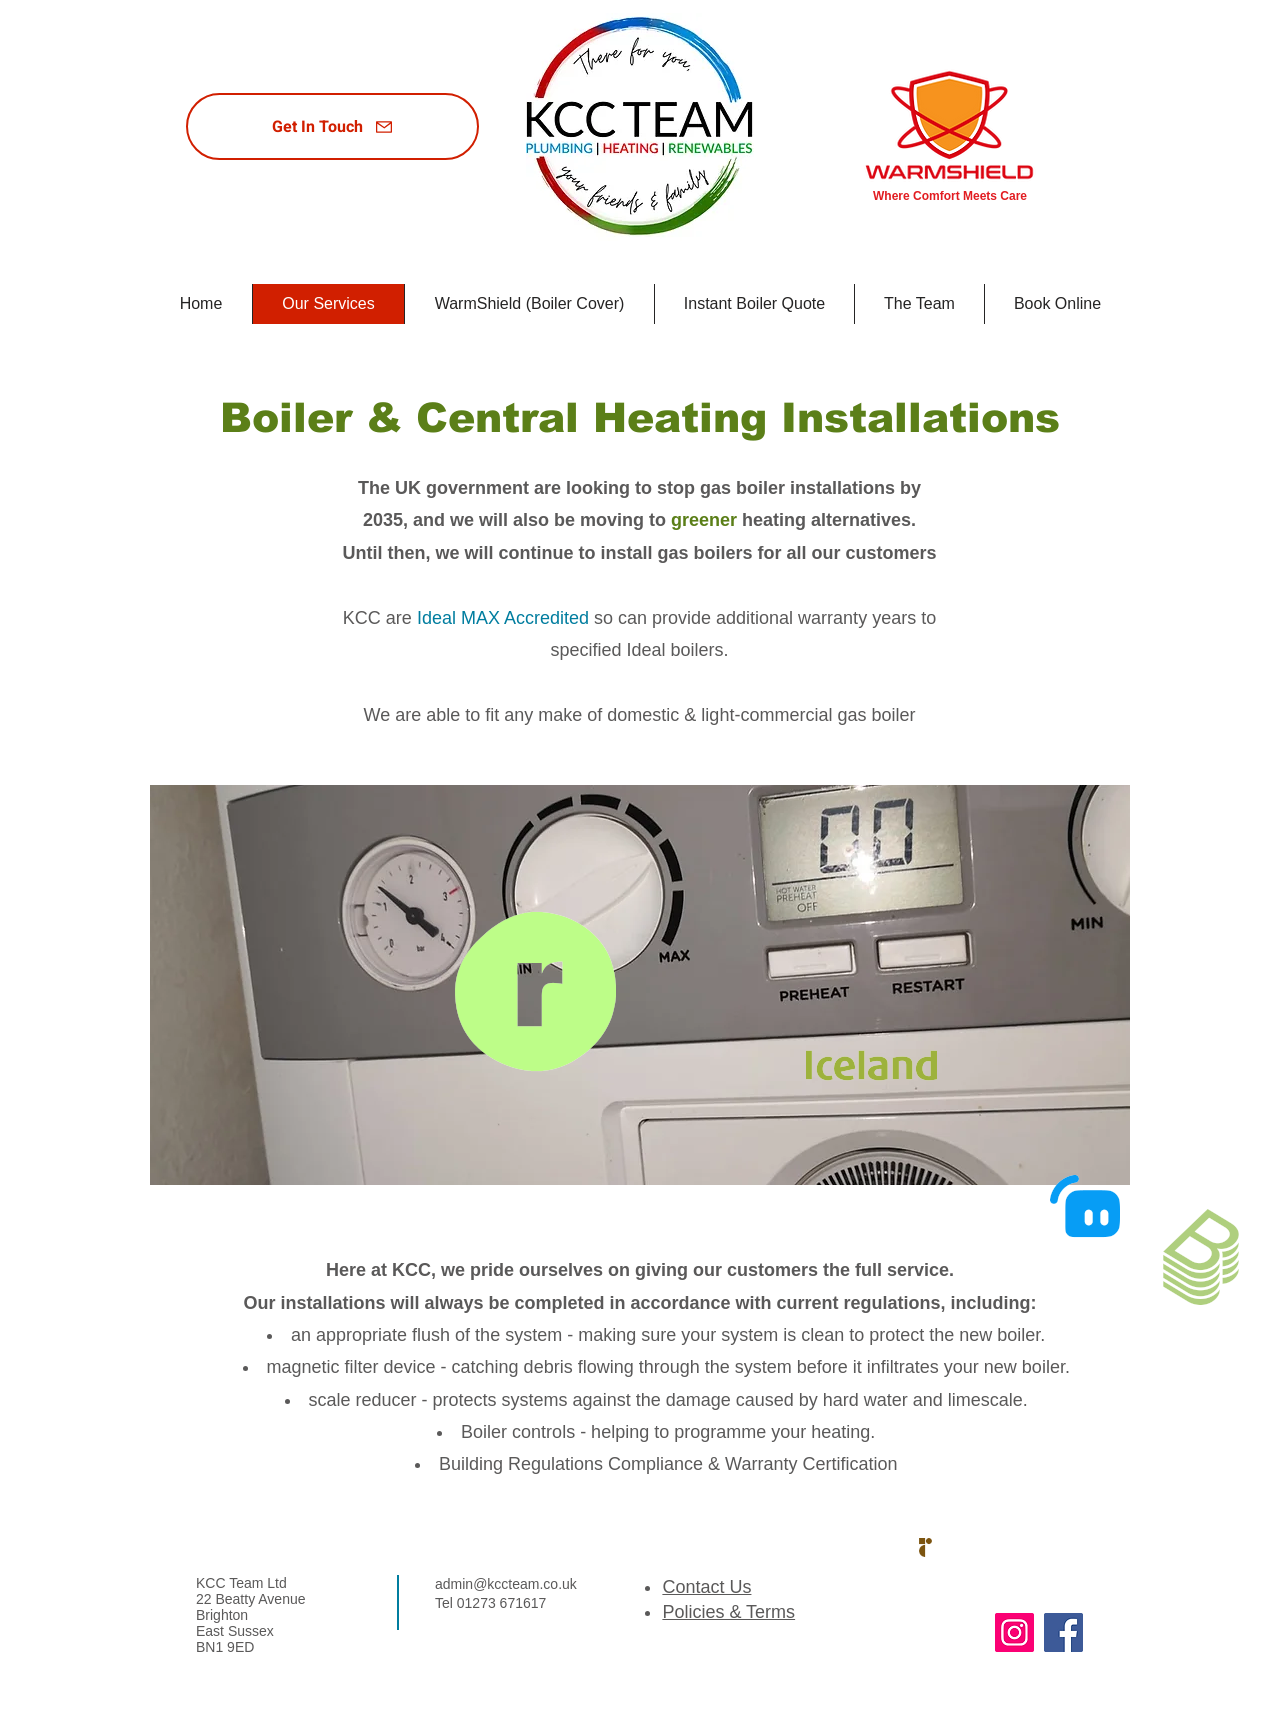  Describe the element at coordinates (1201, 1257) in the screenshot. I see `backstage developer portal logo` at that location.